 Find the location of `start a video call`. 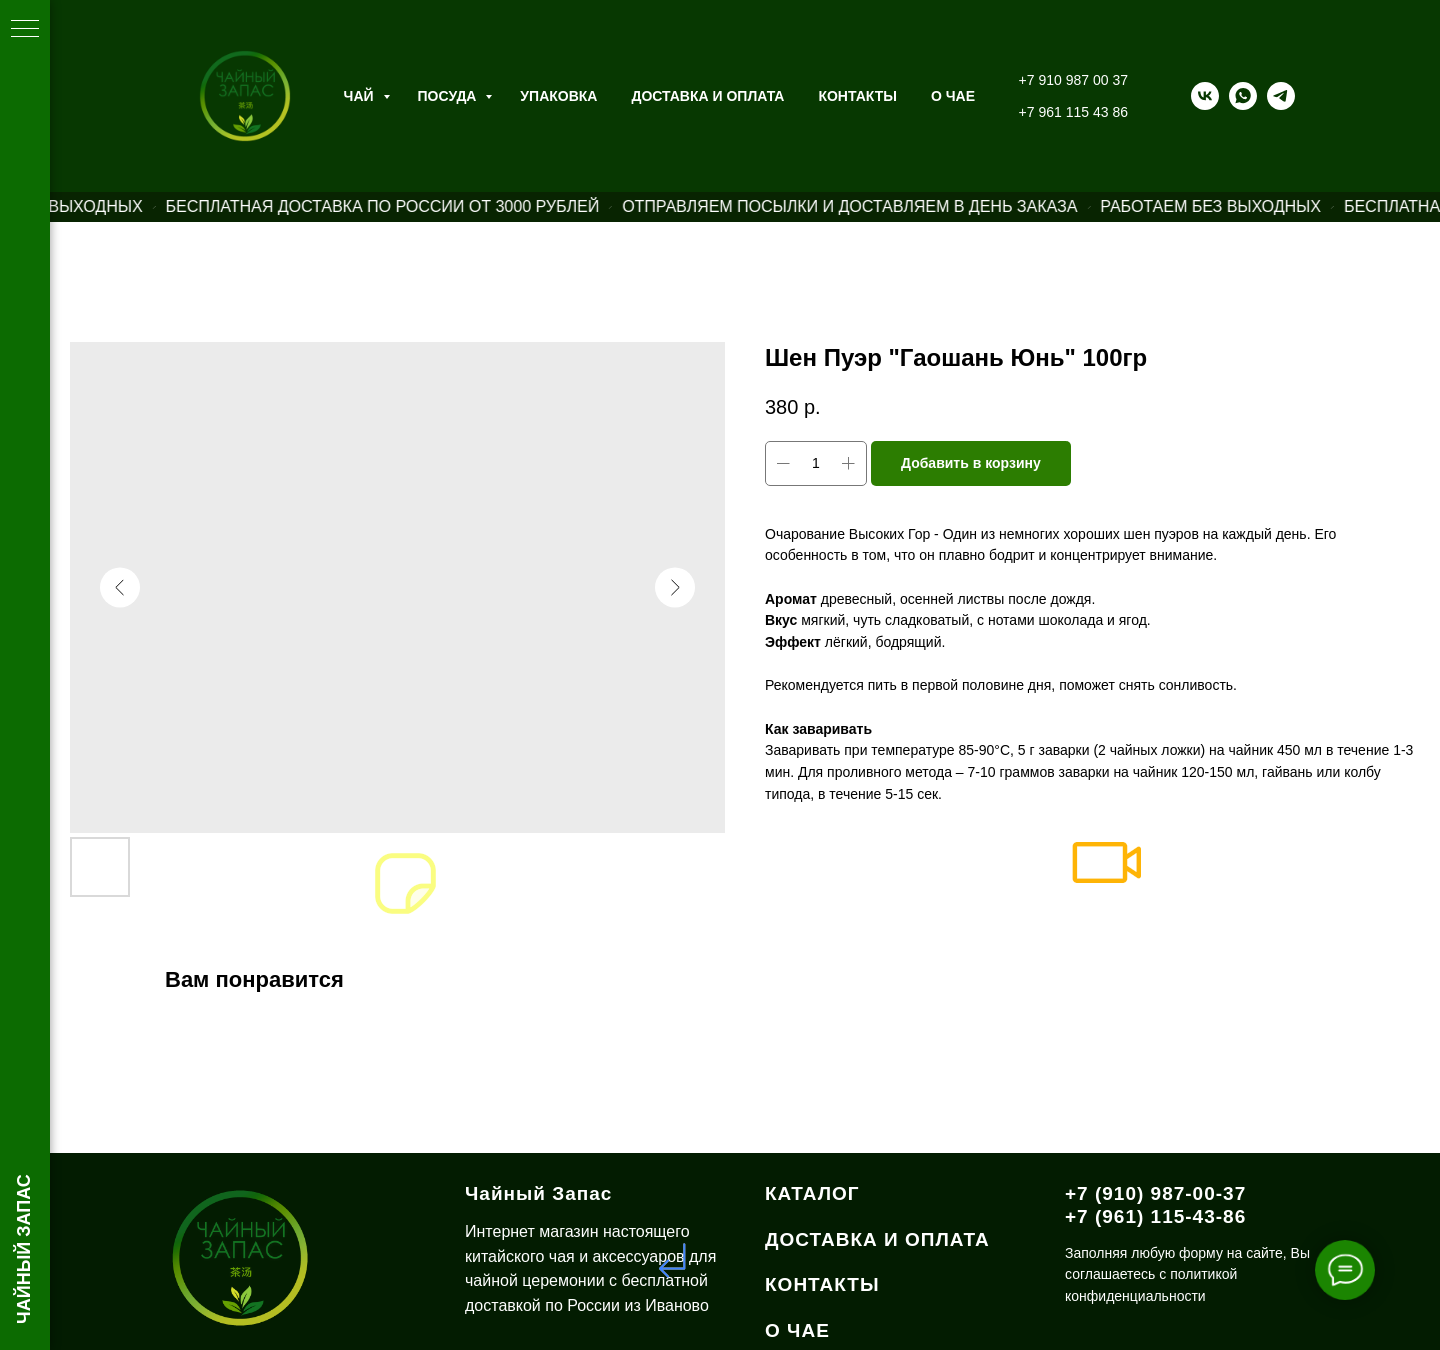

start a video call is located at coordinates (1104, 862).